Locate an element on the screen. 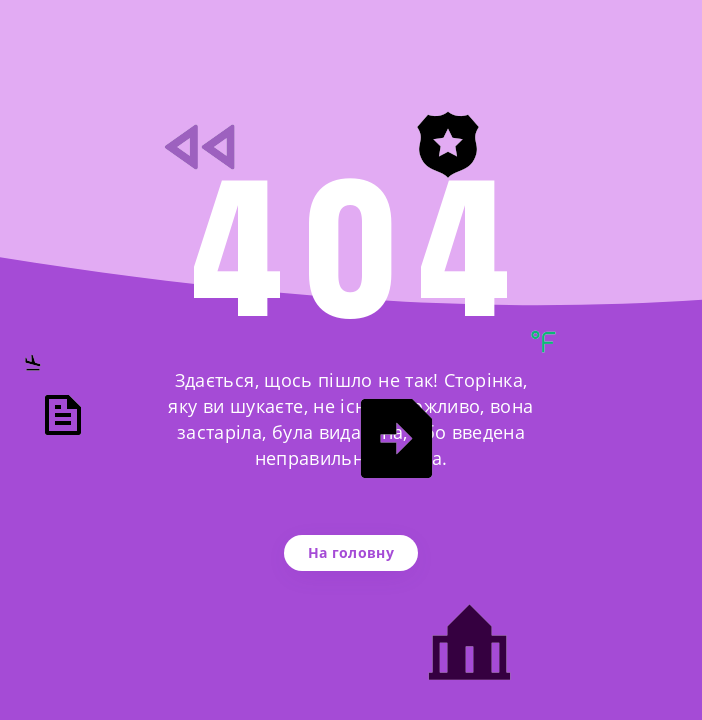 Image resolution: width=702 pixels, height=720 pixels. access education or school-related features is located at coordinates (469, 646).